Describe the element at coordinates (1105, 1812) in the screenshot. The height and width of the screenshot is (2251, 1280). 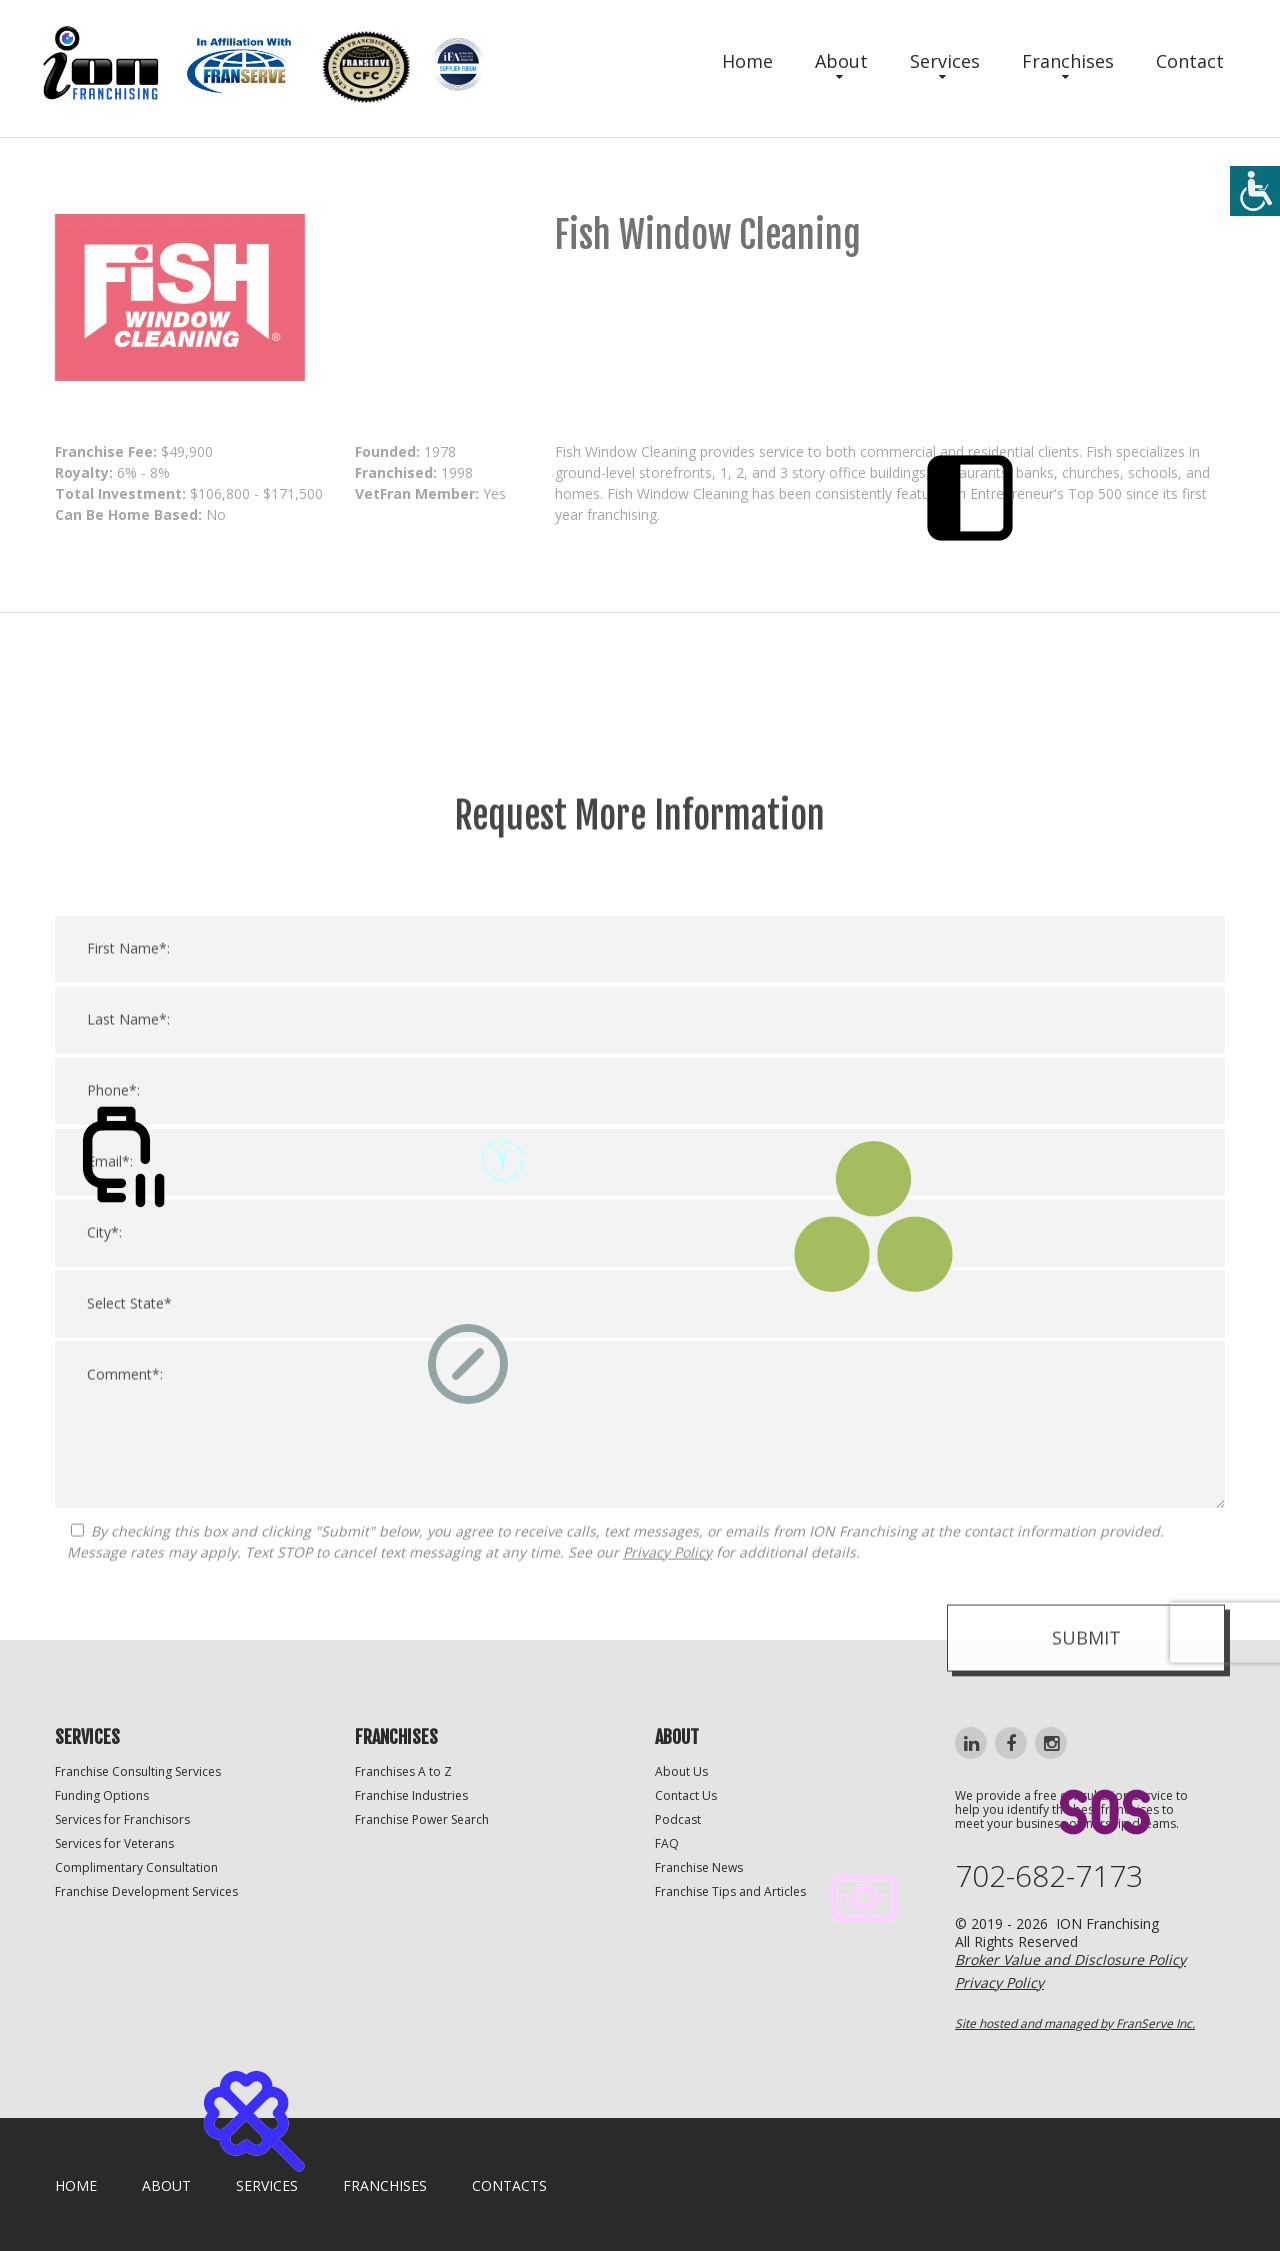
I see `send an emergency distress signal` at that location.